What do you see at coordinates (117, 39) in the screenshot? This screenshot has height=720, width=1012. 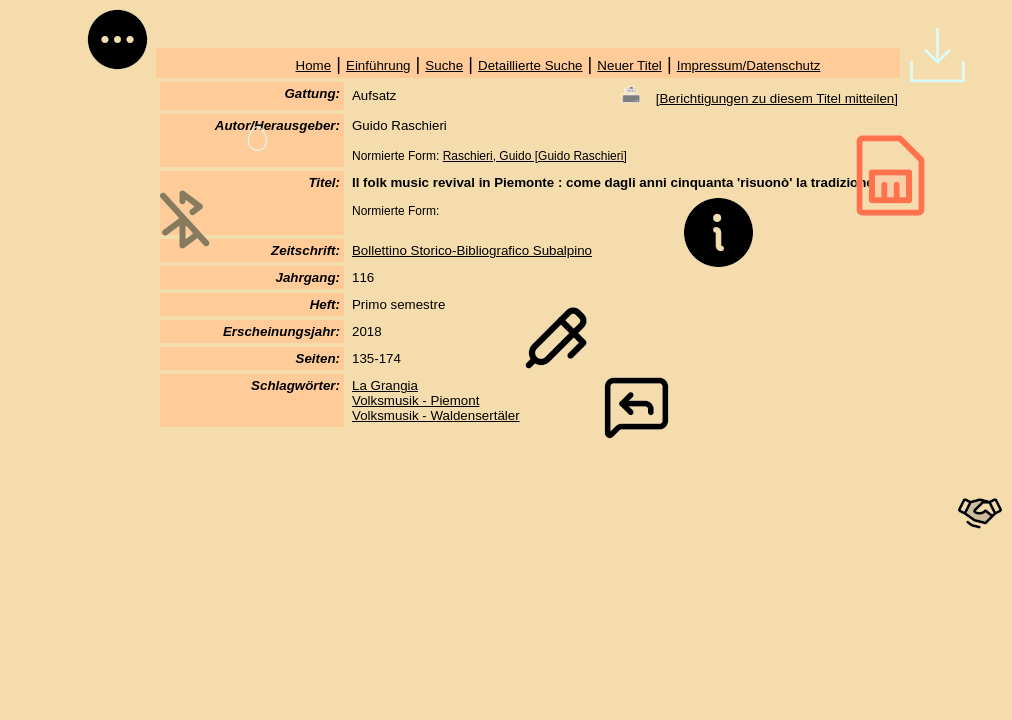 I see `access more options or actions` at bounding box center [117, 39].